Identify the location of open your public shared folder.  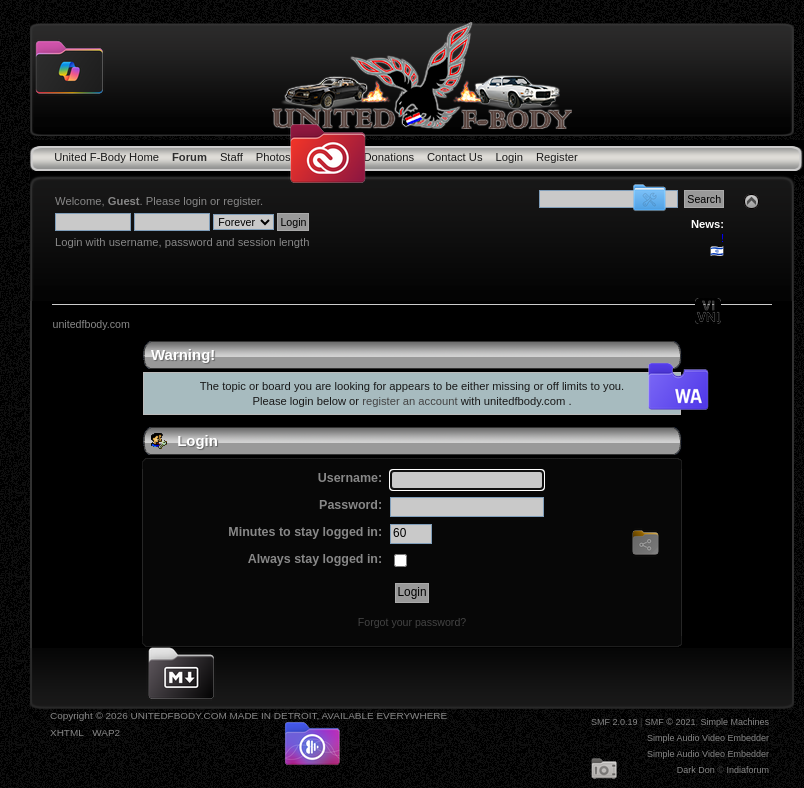
(645, 542).